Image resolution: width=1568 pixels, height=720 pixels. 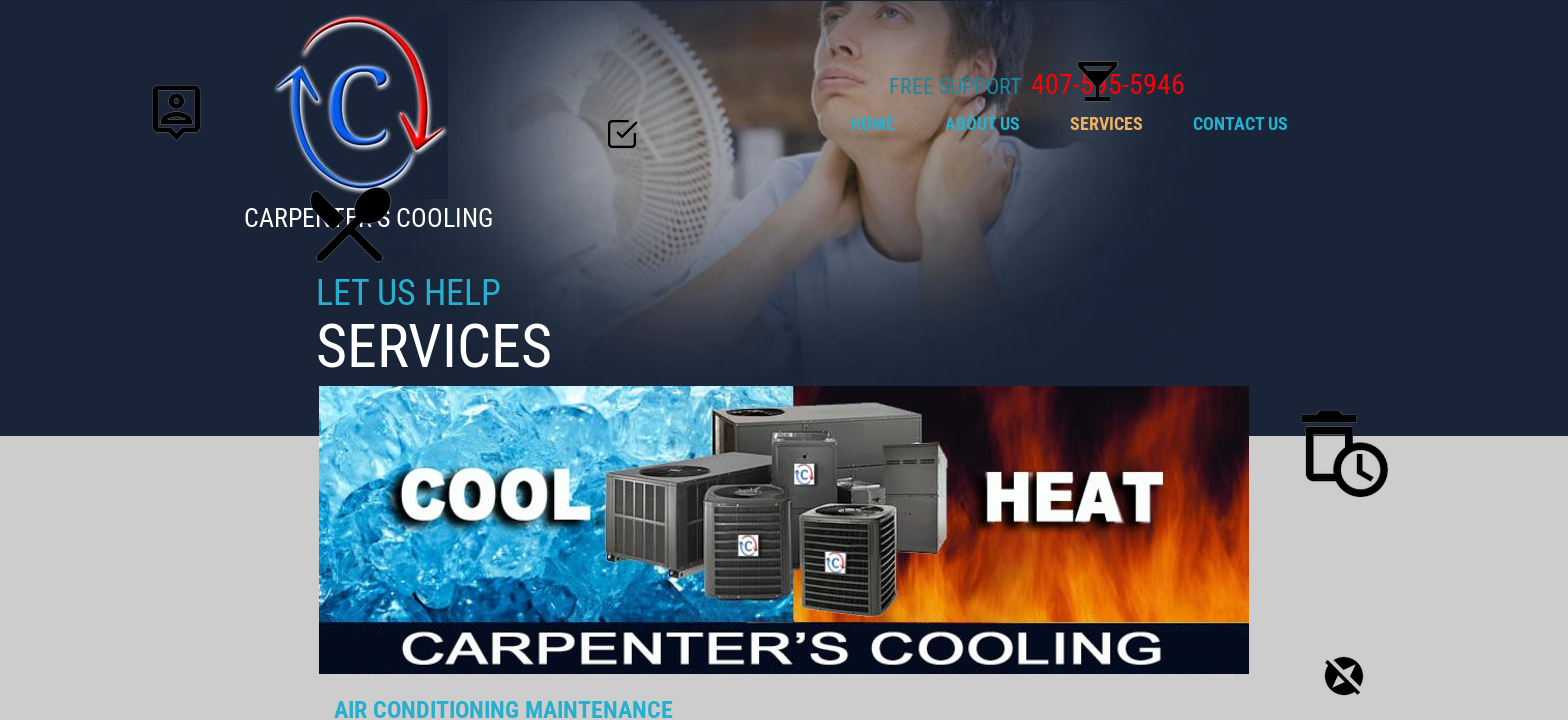 What do you see at coordinates (349, 224) in the screenshot?
I see `find nearby restaurants` at bounding box center [349, 224].